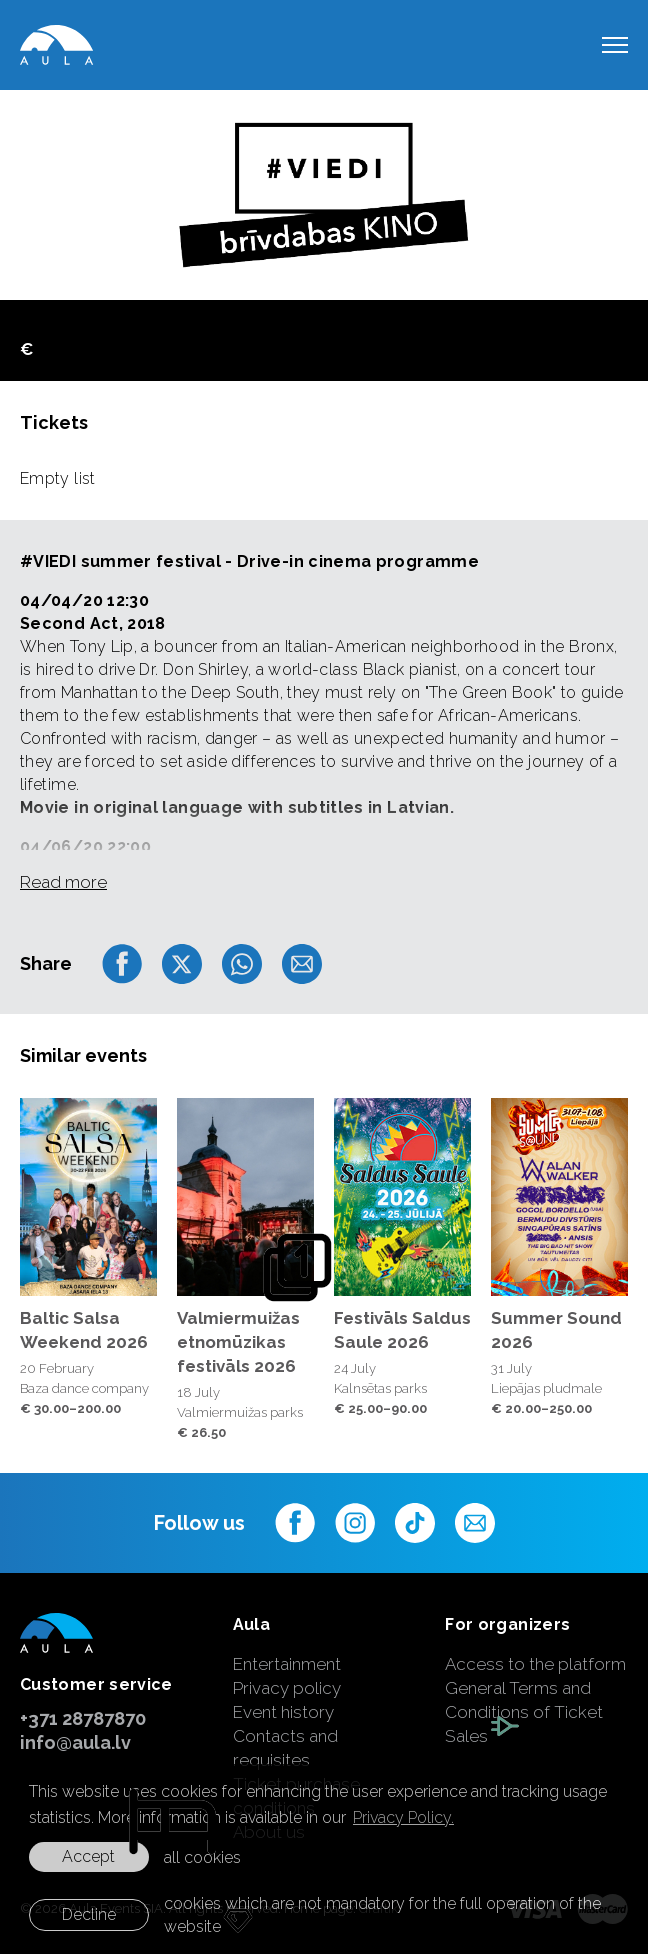  What do you see at coordinates (170, 1821) in the screenshot?
I see `view sleeping or accommodation options` at bounding box center [170, 1821].